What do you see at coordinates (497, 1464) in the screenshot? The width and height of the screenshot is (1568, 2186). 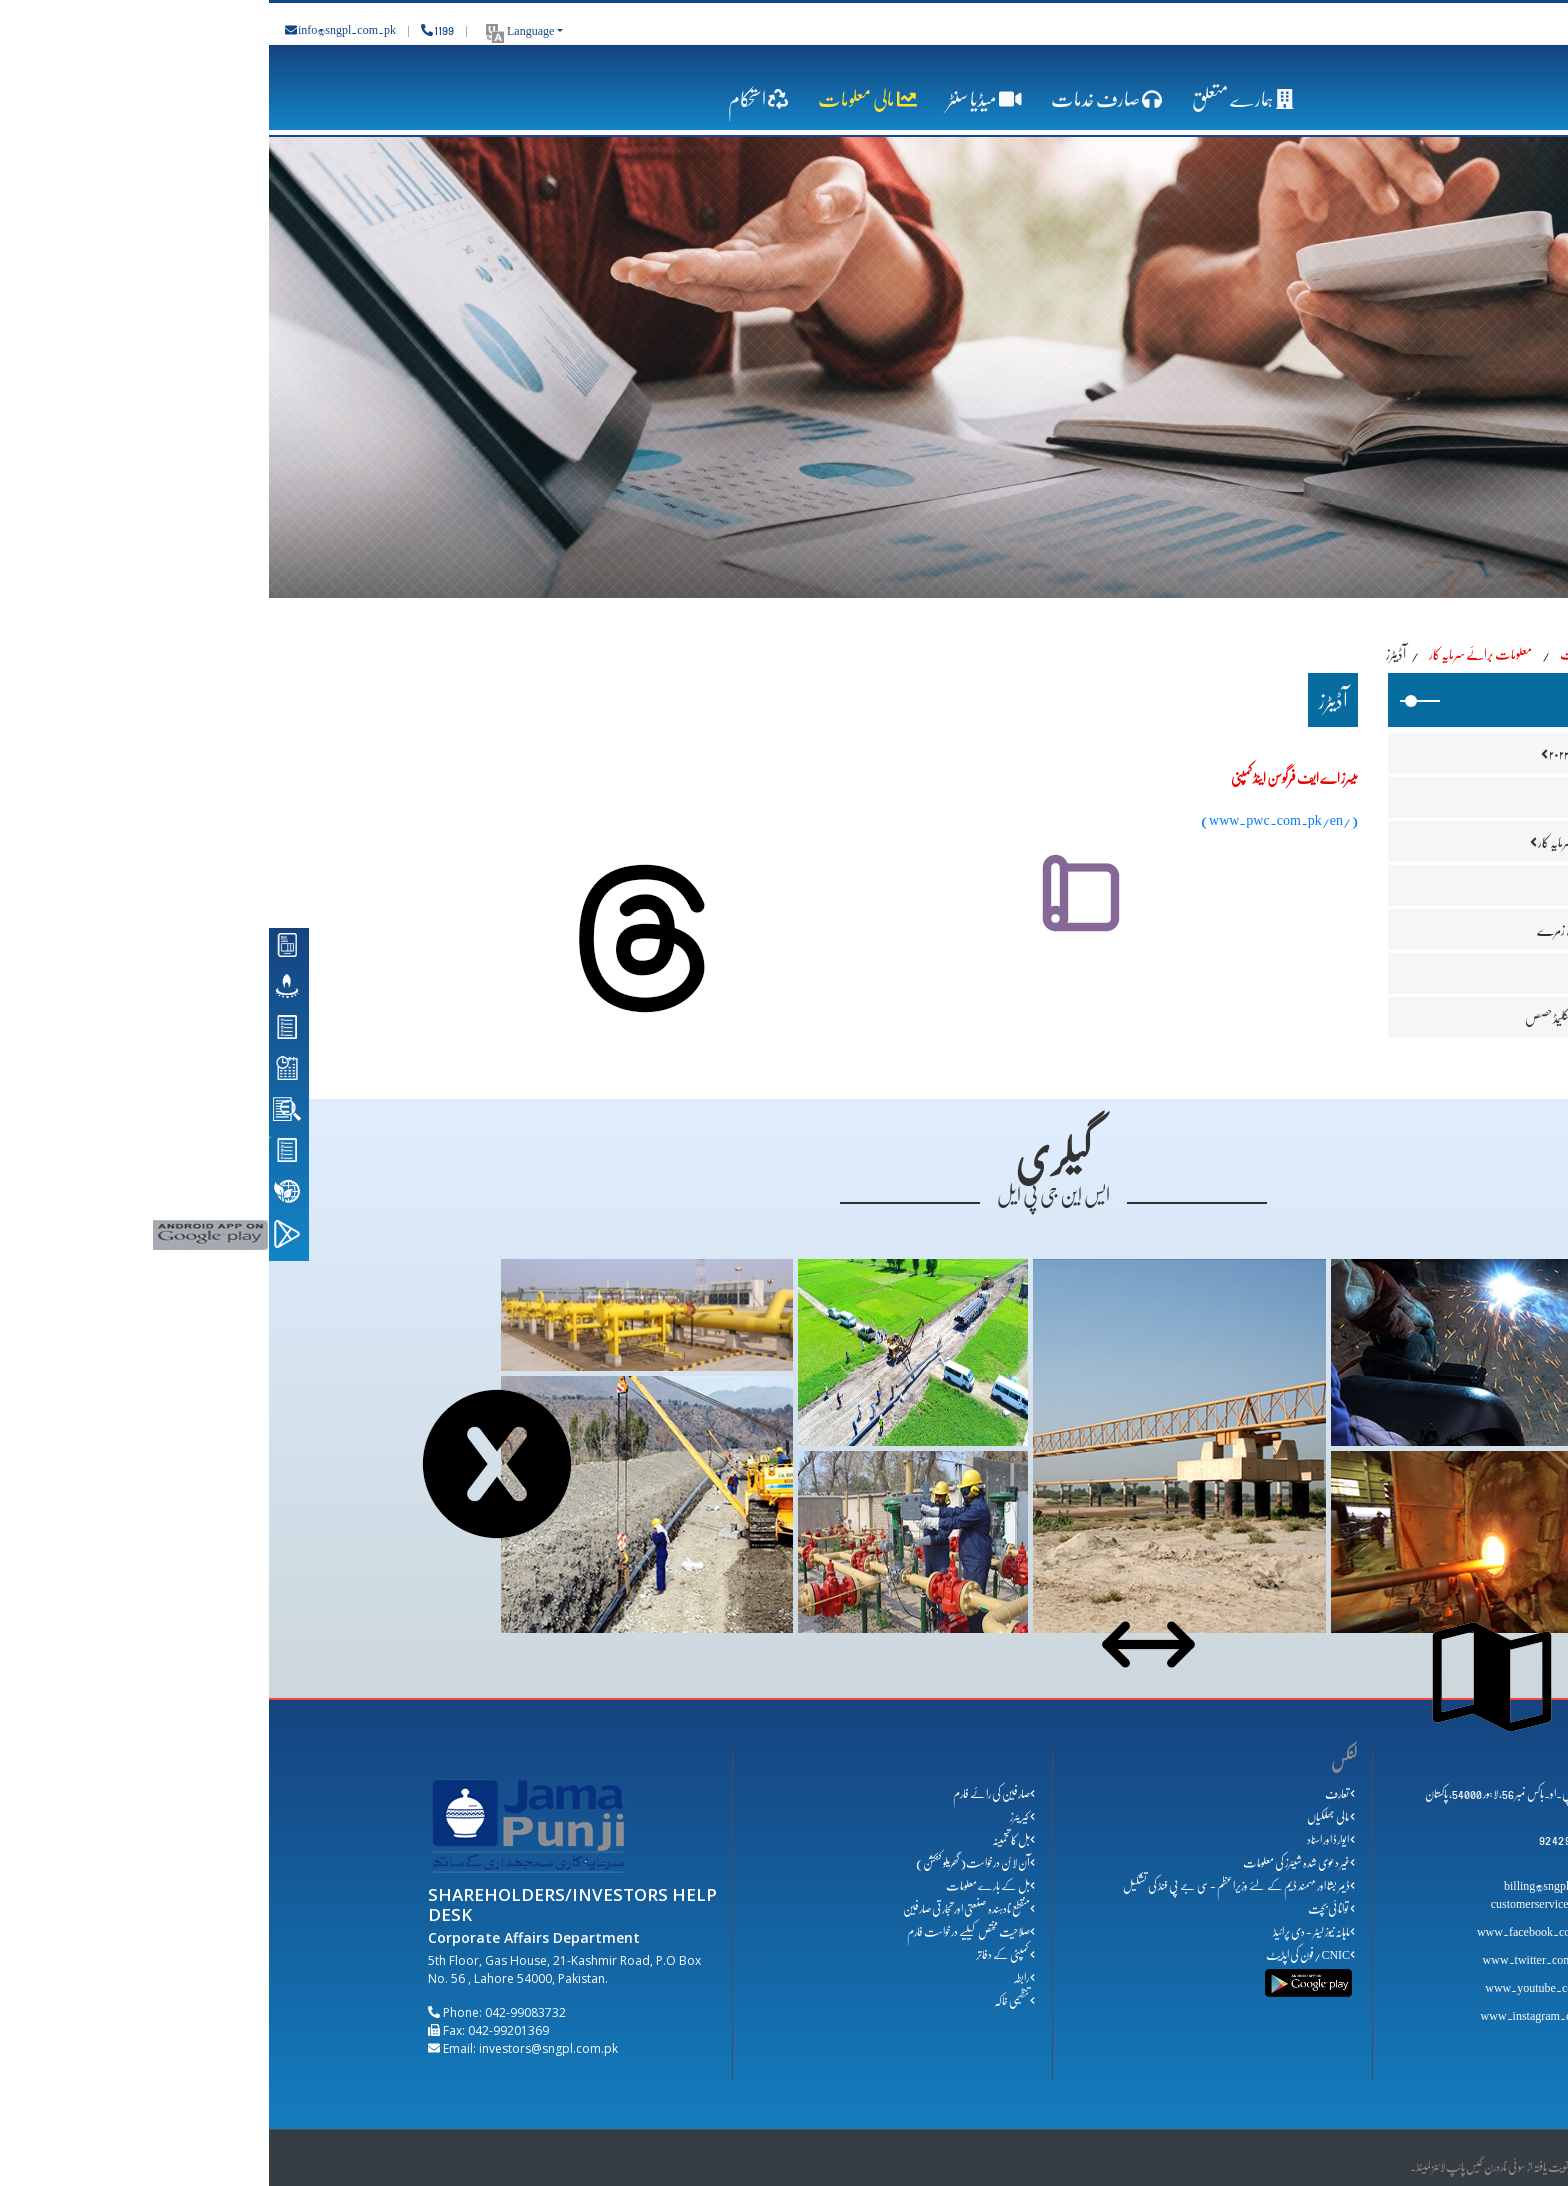 I see `xbox x button icon` at bounding box center [497, 1464].